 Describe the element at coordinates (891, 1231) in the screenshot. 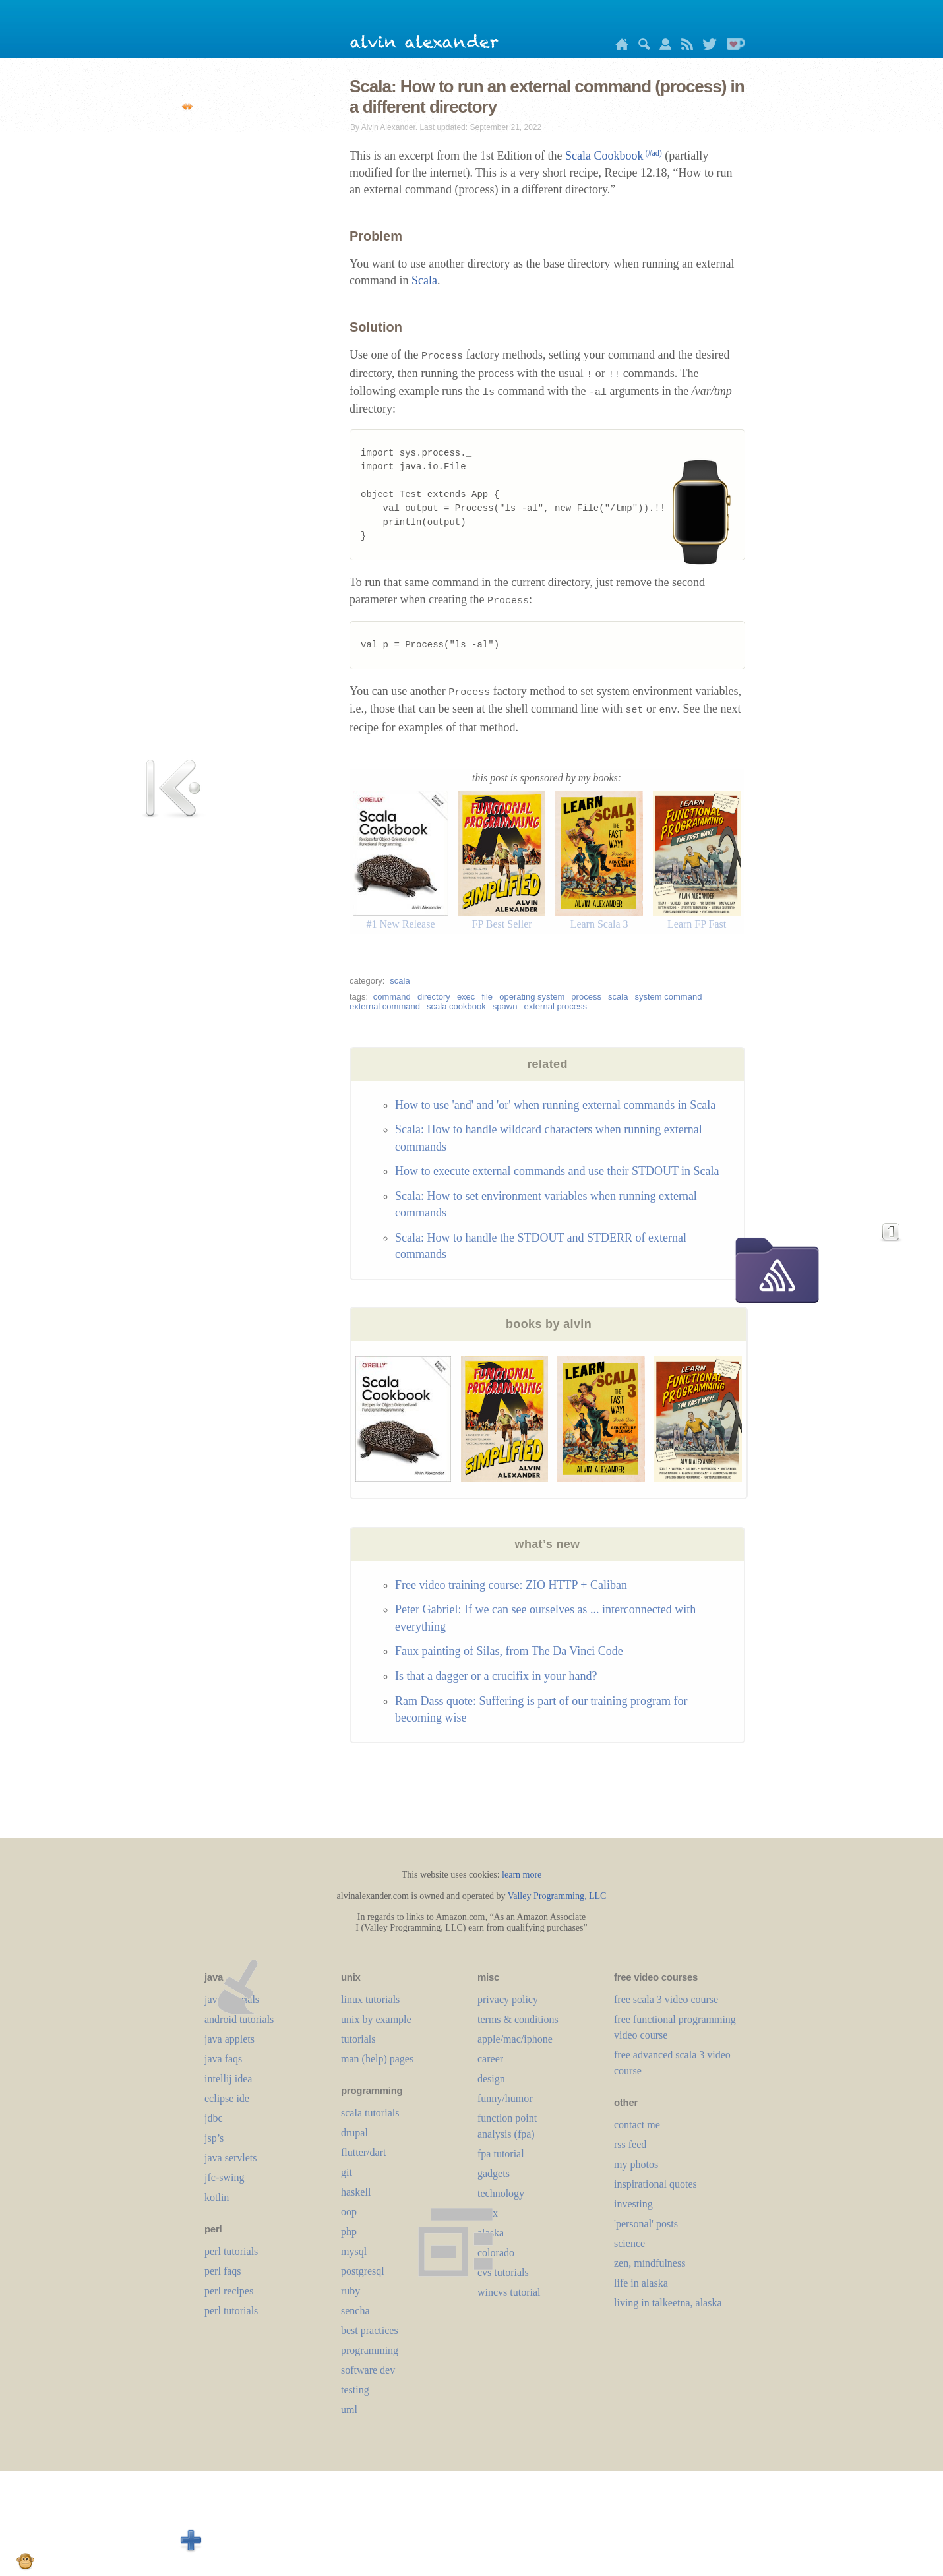

I see `reset zoom to 100% or original size` at that location.